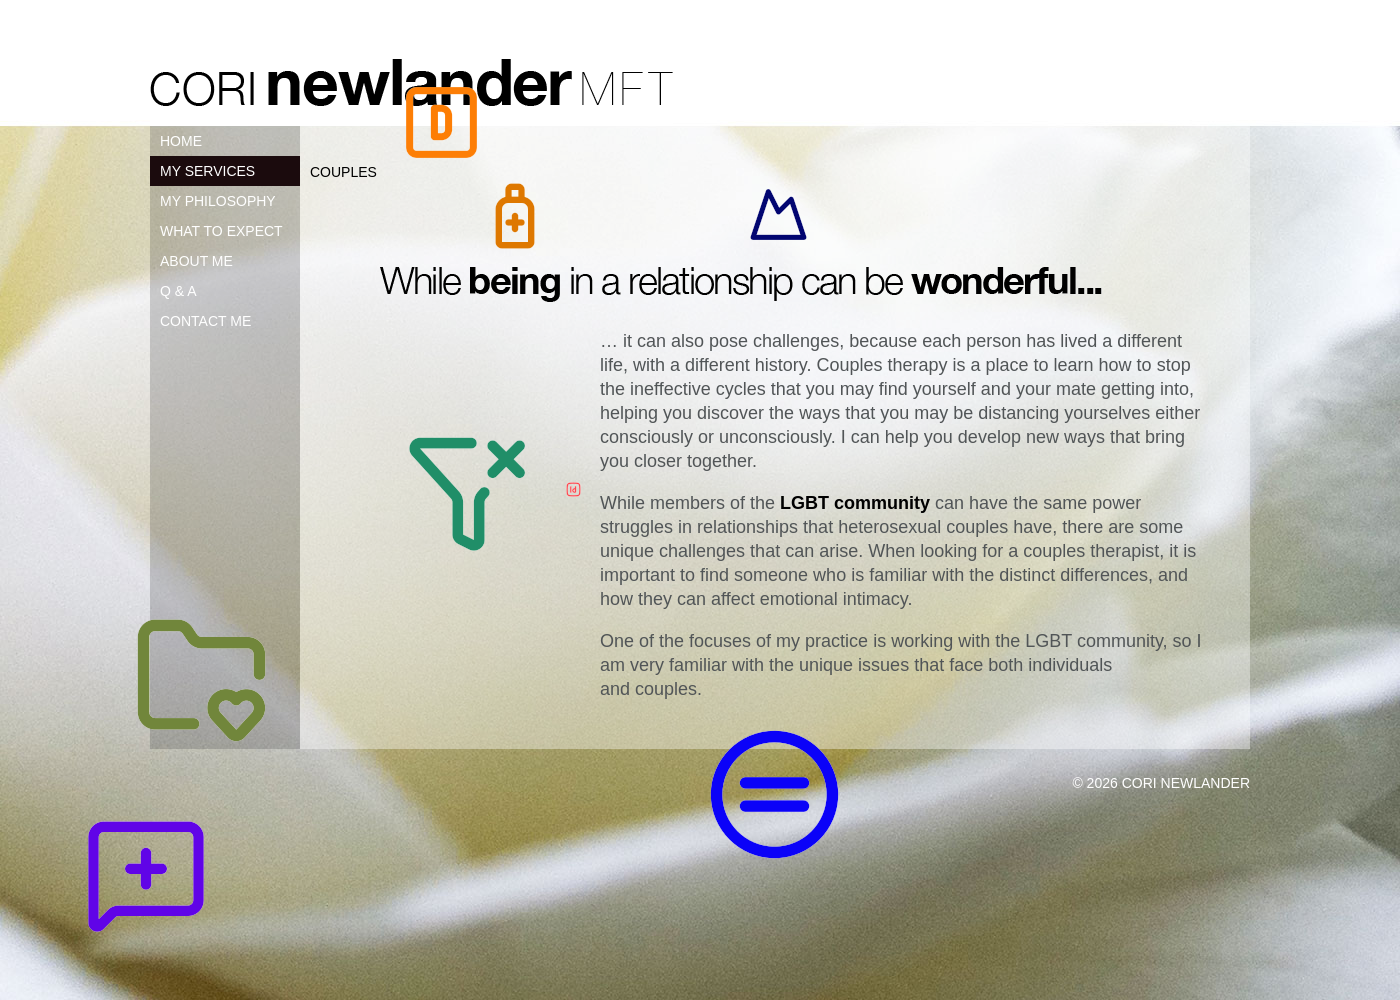  Describe the element at coordinates (201, 677) in the screenshot. I see `access your favorites folder` at that location.